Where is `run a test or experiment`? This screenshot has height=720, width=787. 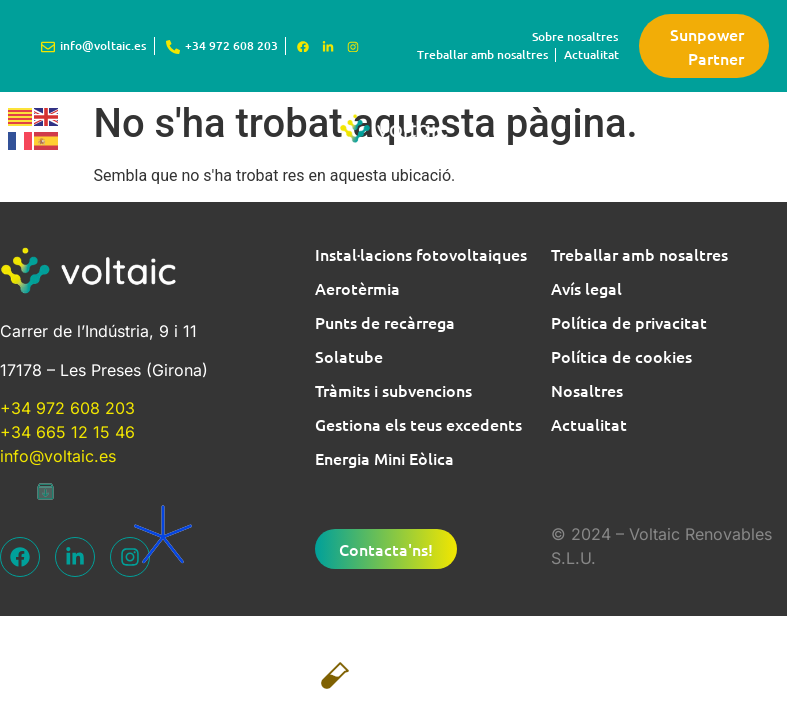
run a test or experiment is located at coordinates (334, 675).